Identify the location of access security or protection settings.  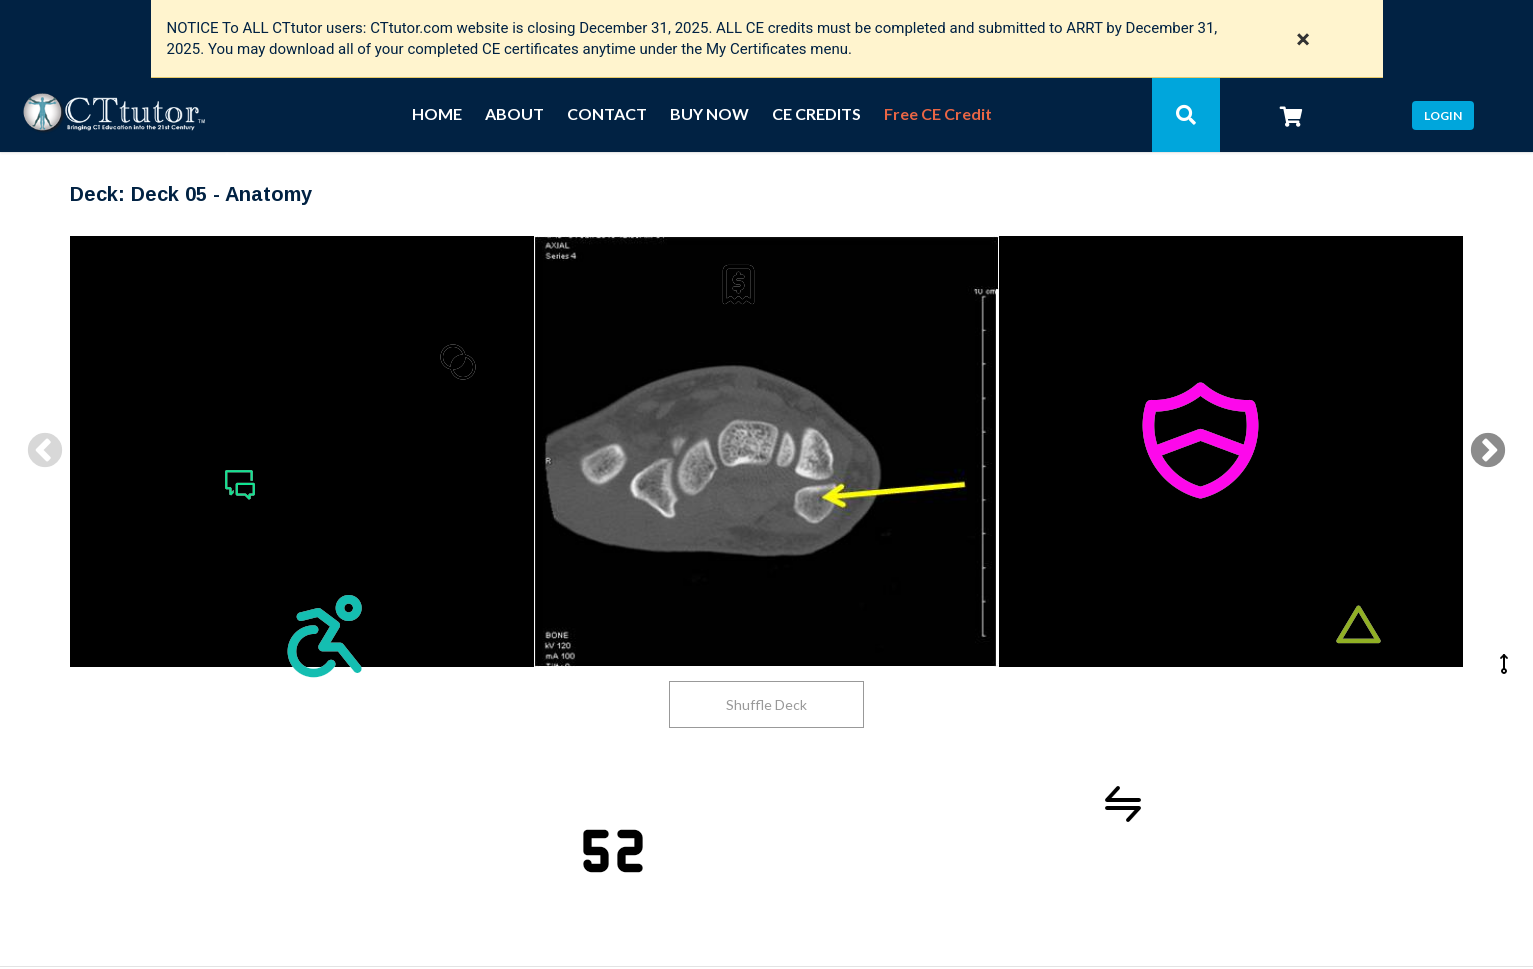
(1200, 440).